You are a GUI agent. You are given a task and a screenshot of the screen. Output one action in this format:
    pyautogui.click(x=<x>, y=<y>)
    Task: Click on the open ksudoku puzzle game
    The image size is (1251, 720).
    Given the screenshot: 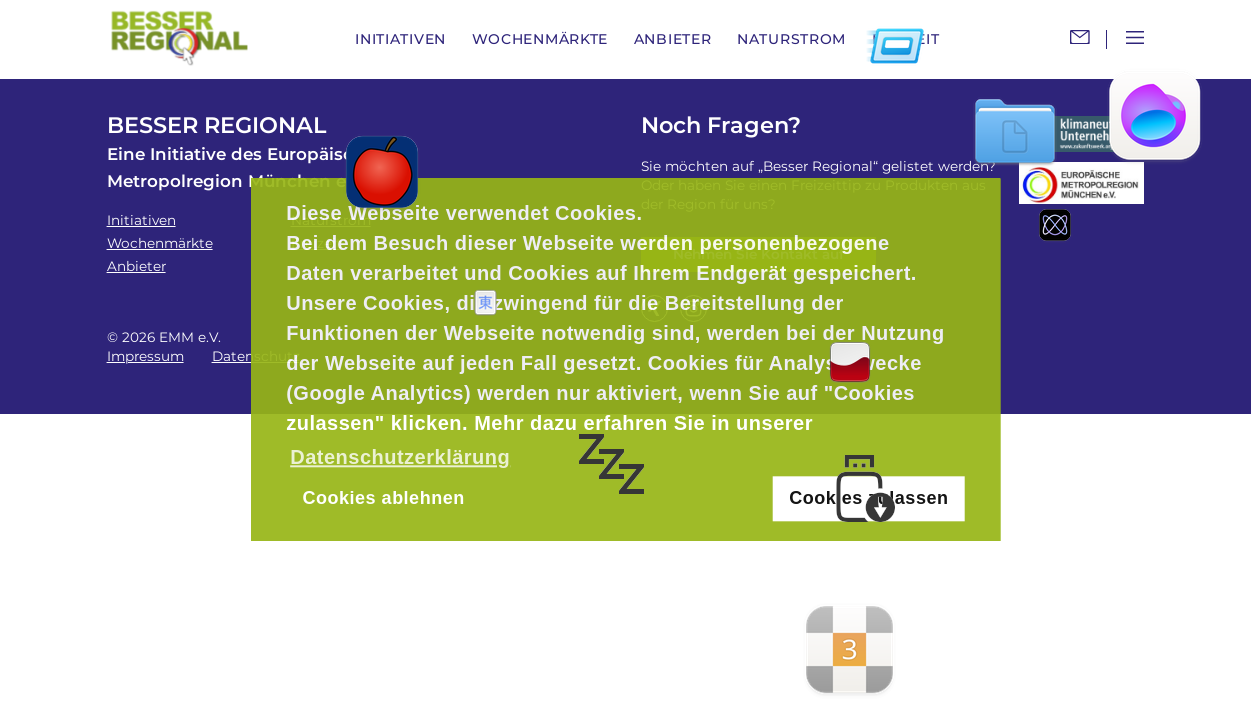 What is the action you would take?
    pyautogui.click(x=849, y=649)
    